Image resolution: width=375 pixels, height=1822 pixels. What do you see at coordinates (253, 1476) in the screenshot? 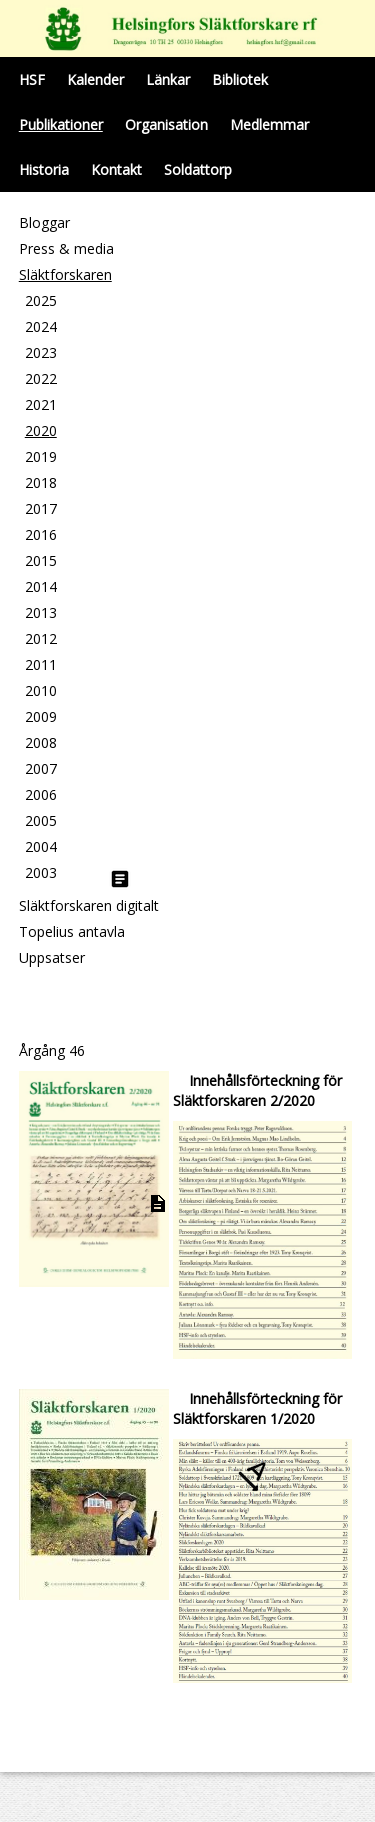
I see `rotate text at a downward angle` at bounding box center [253, 1476].